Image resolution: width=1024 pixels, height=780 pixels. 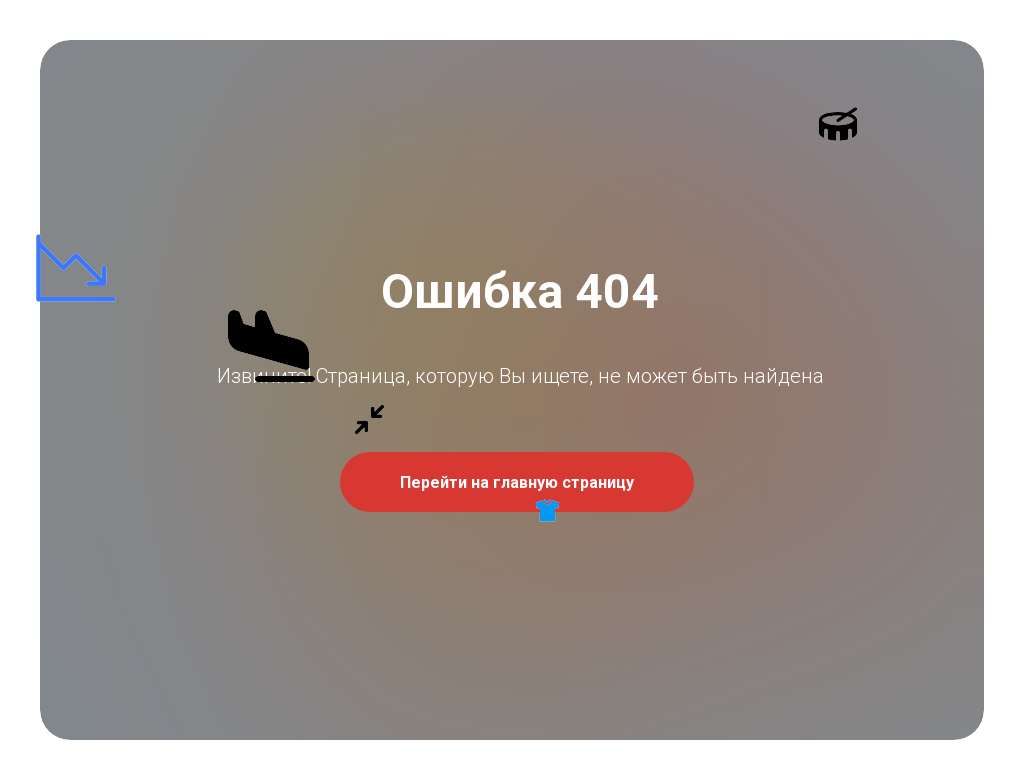 What do you see at coordinates (267, 346) in the screenshot?
I see `indicates flight arrival status` at bounding box center [267, 346].